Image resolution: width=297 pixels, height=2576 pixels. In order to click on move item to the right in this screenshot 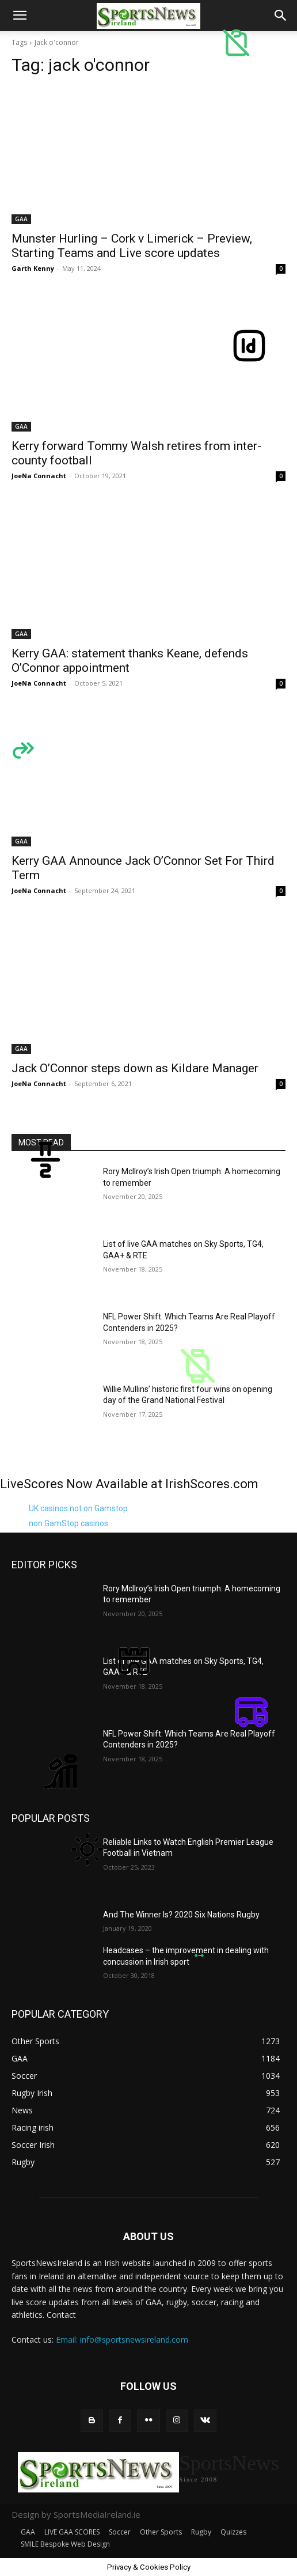, I will do `click(199, 1955)`.